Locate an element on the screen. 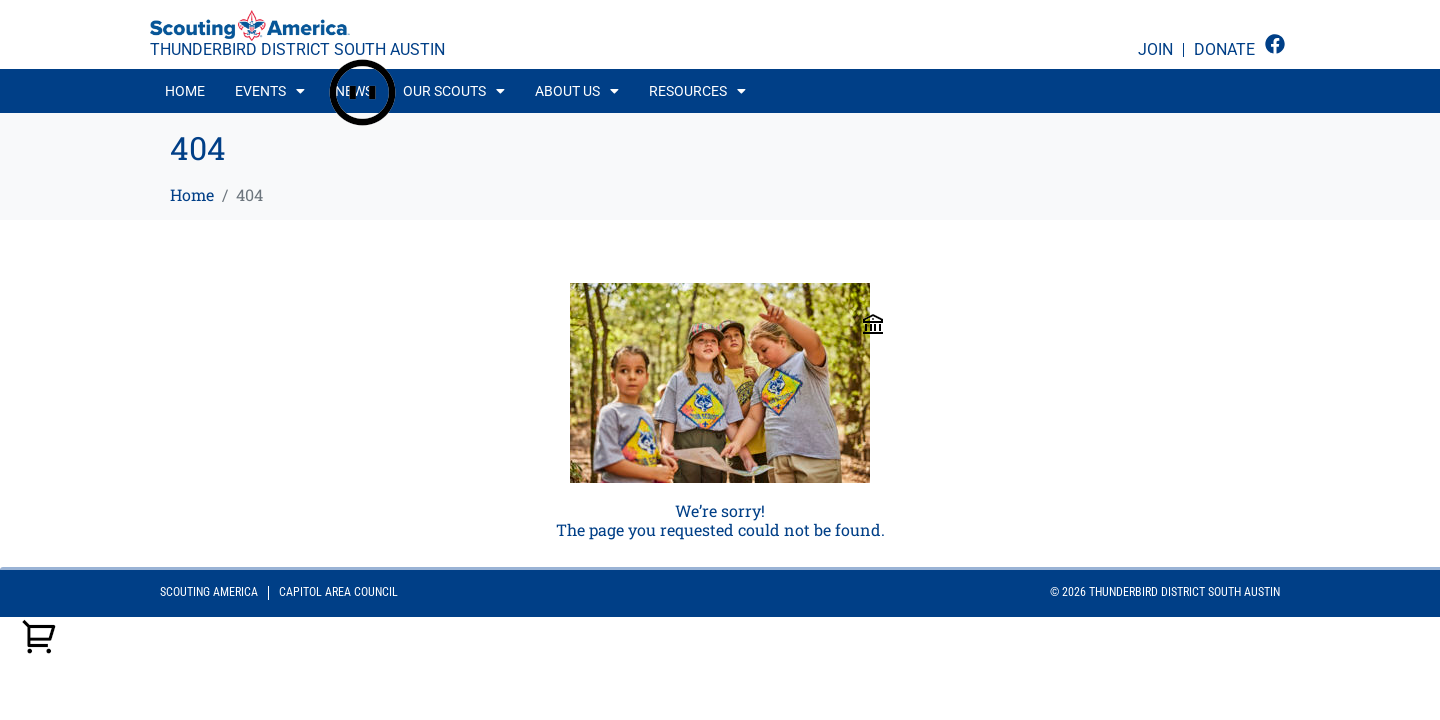  indicates power outlet or electrical socket location is located at coordinates (362, 92).